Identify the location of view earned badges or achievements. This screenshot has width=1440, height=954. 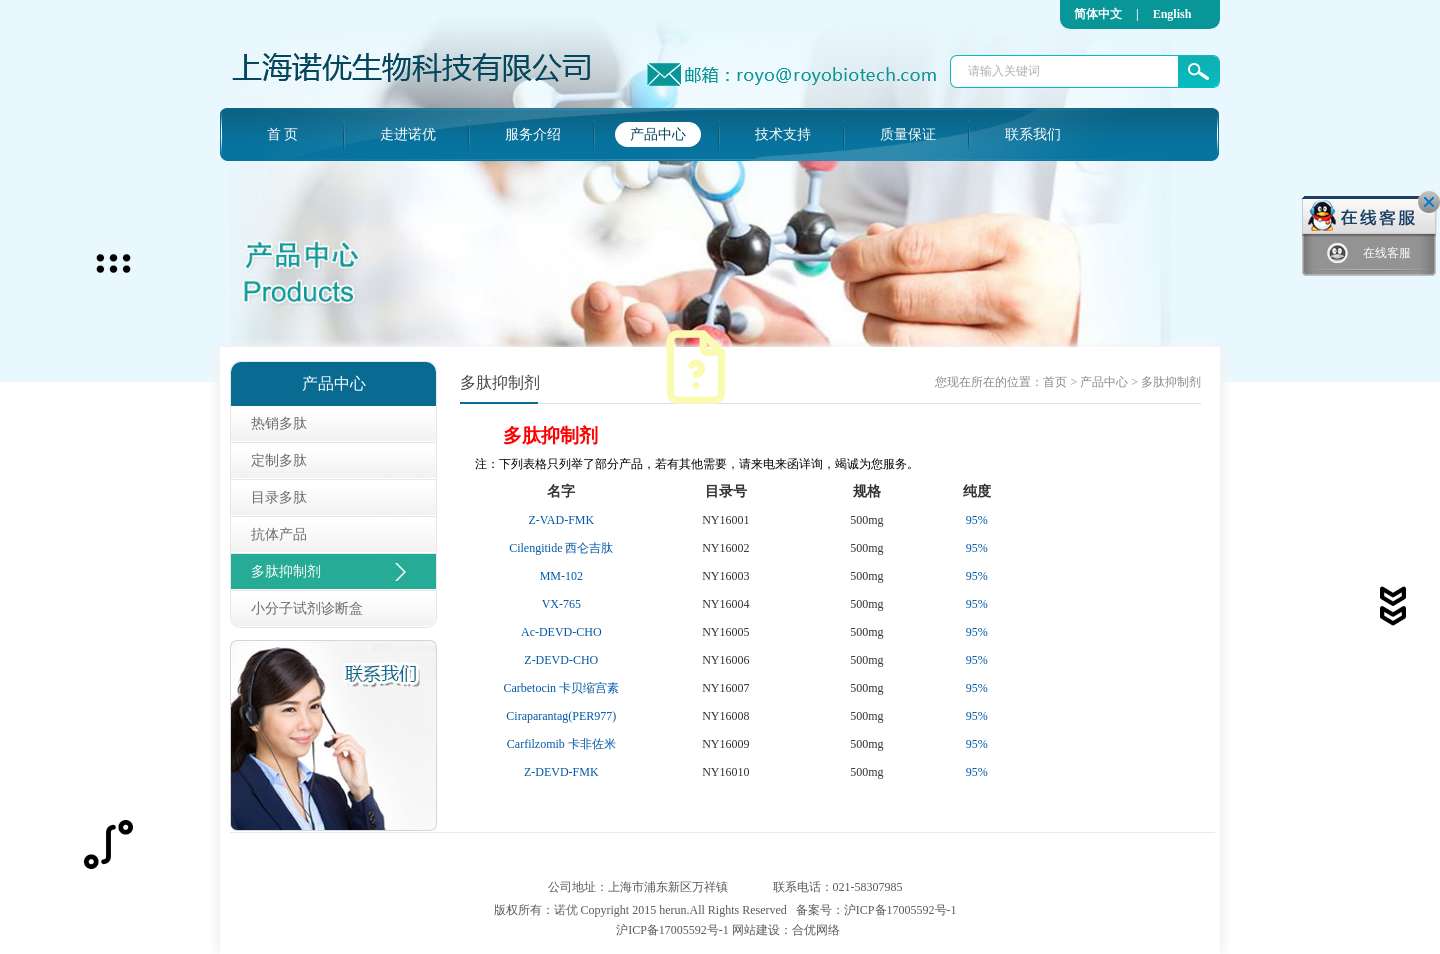
(1393, 606).